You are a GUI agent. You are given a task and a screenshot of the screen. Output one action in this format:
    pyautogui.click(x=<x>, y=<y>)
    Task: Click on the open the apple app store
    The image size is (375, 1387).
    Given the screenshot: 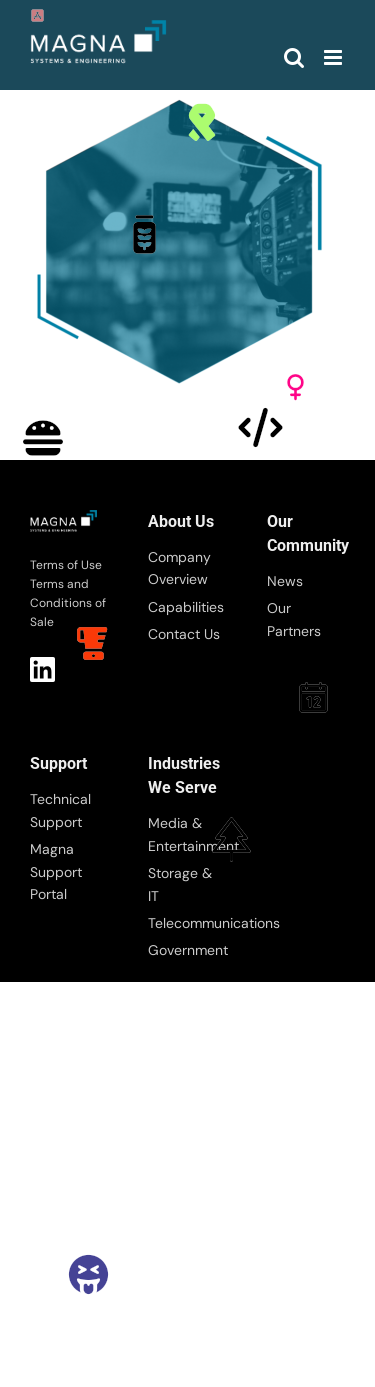 What is the action you would take?
    pyautogui.click(x=37, y=15)
    